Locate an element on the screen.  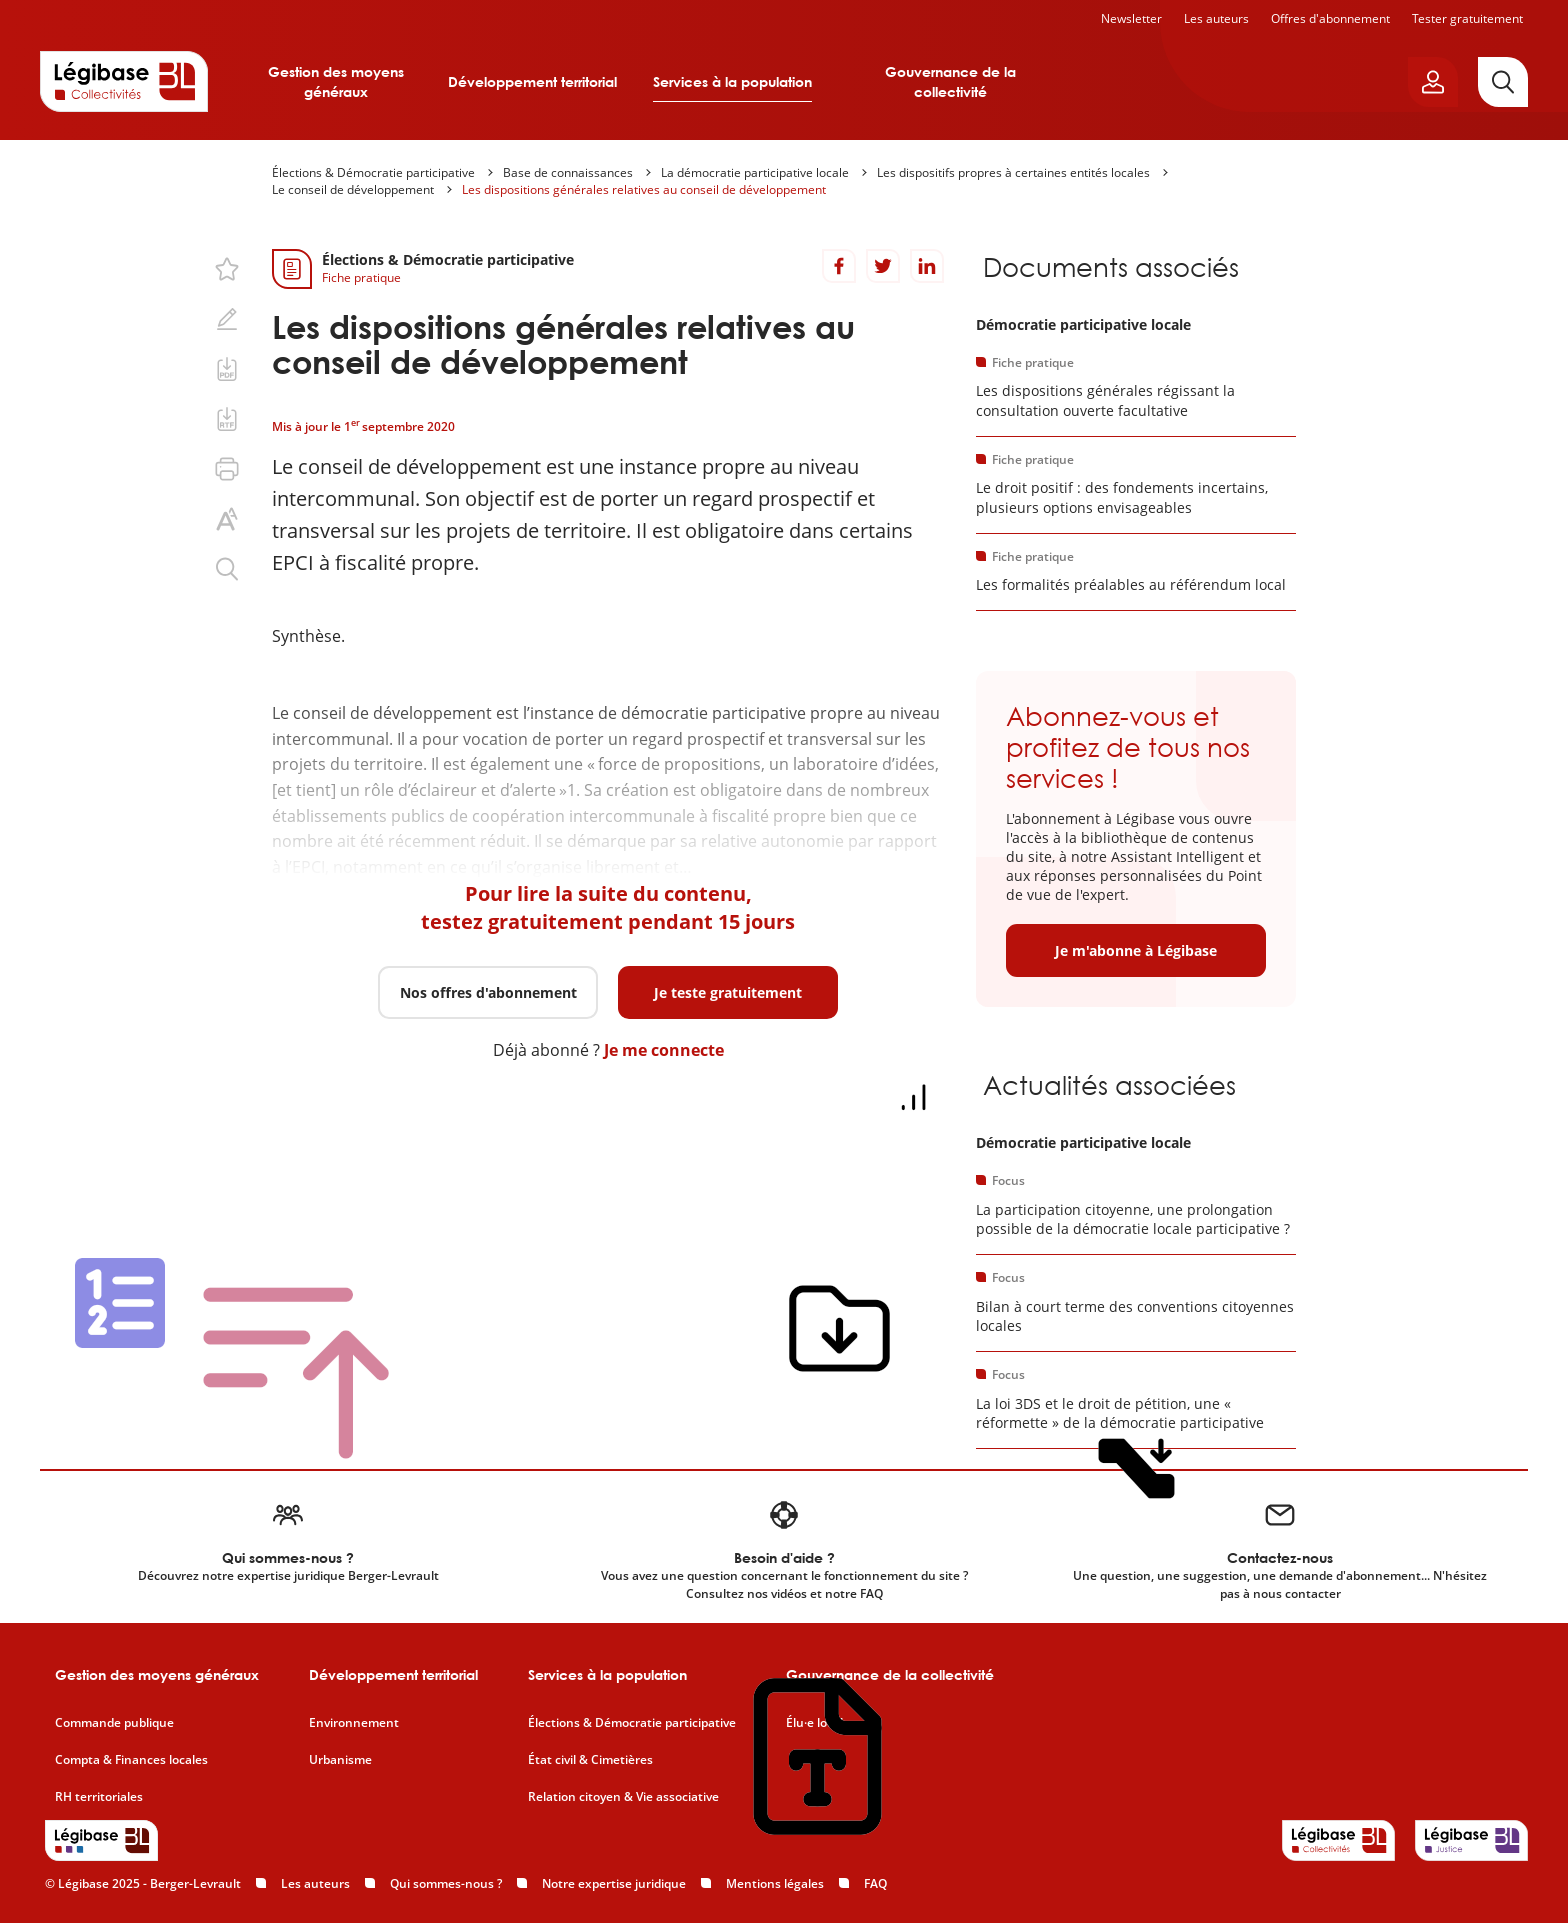
indicates medium cellular signal strength is located at coordinates (926, 1090).